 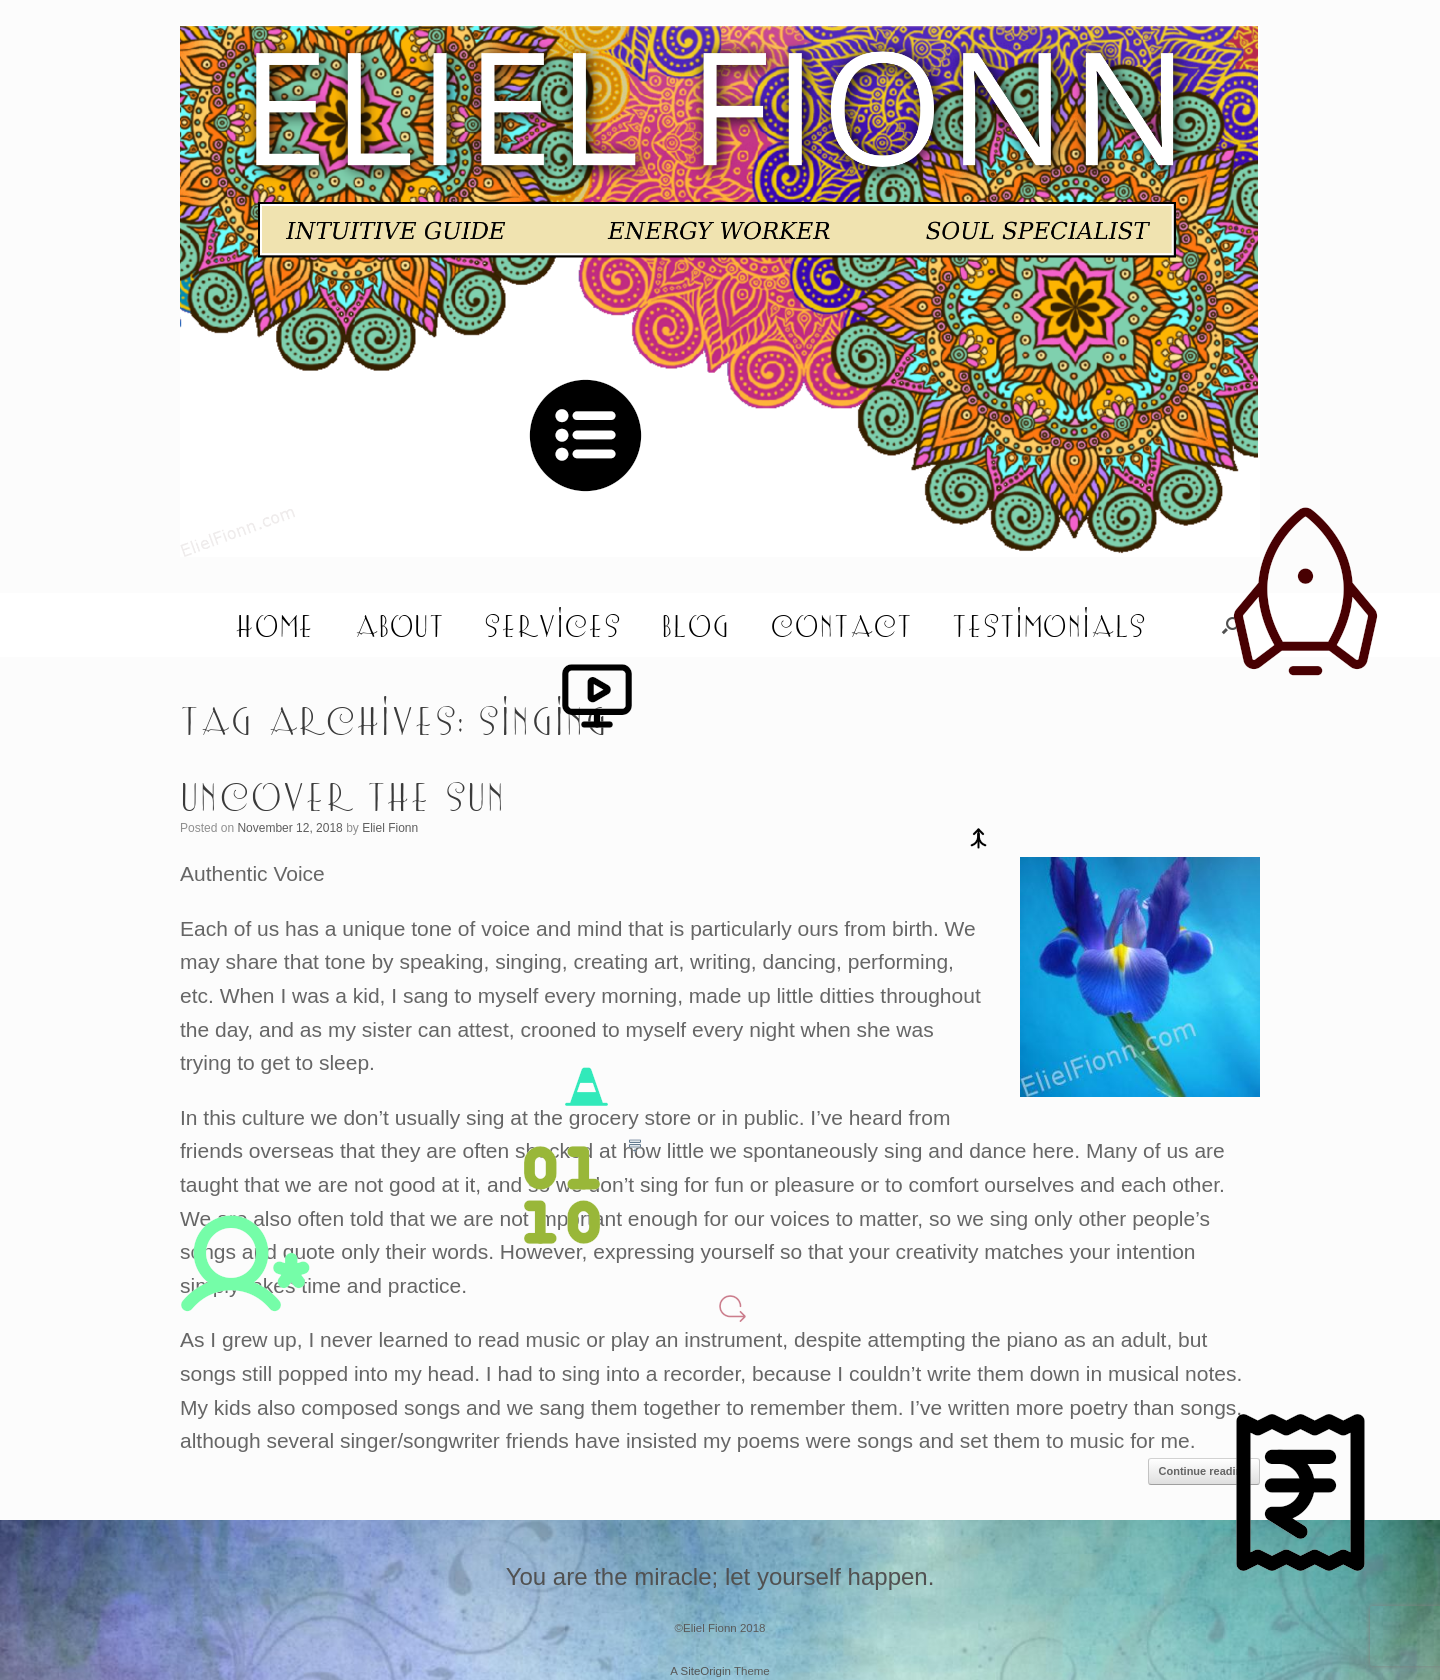 What do you see at coordinates (585, 435) in the screenshot?
I see `view list or menu options` at bounding box center [585, 435].